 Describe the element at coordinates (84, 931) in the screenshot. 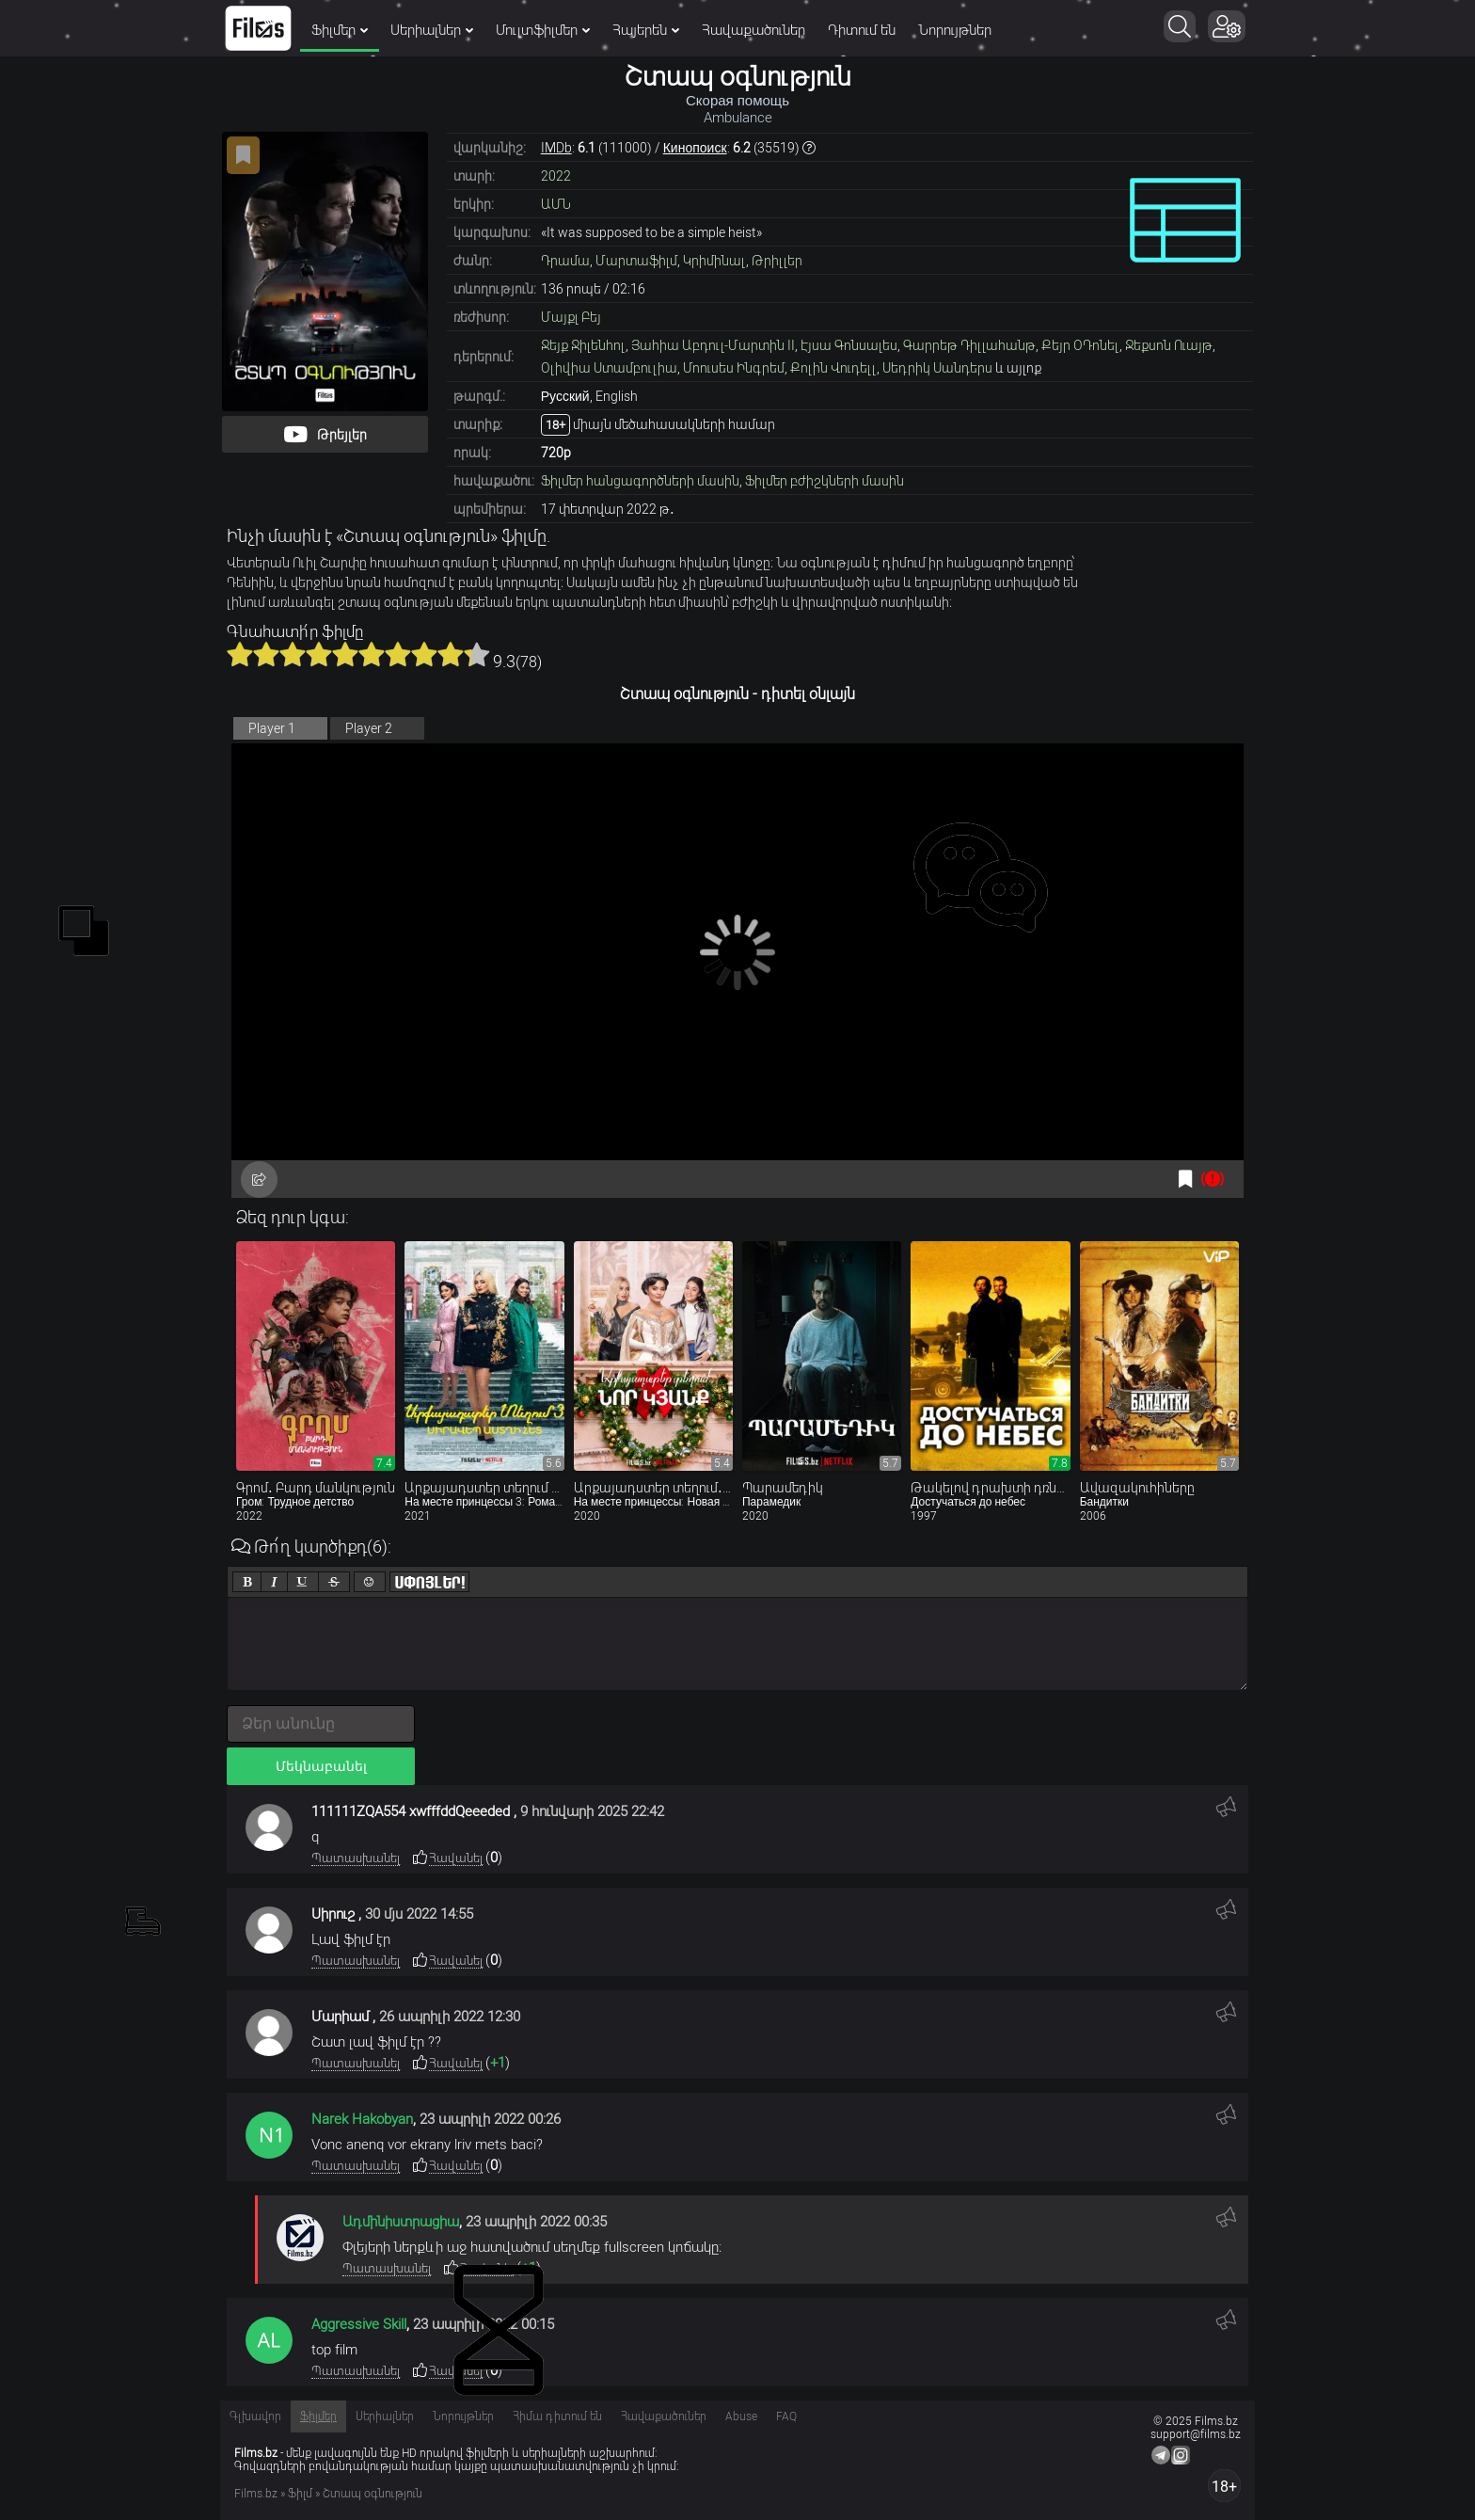

I see `subtract or remove a layer from selection` at that location.